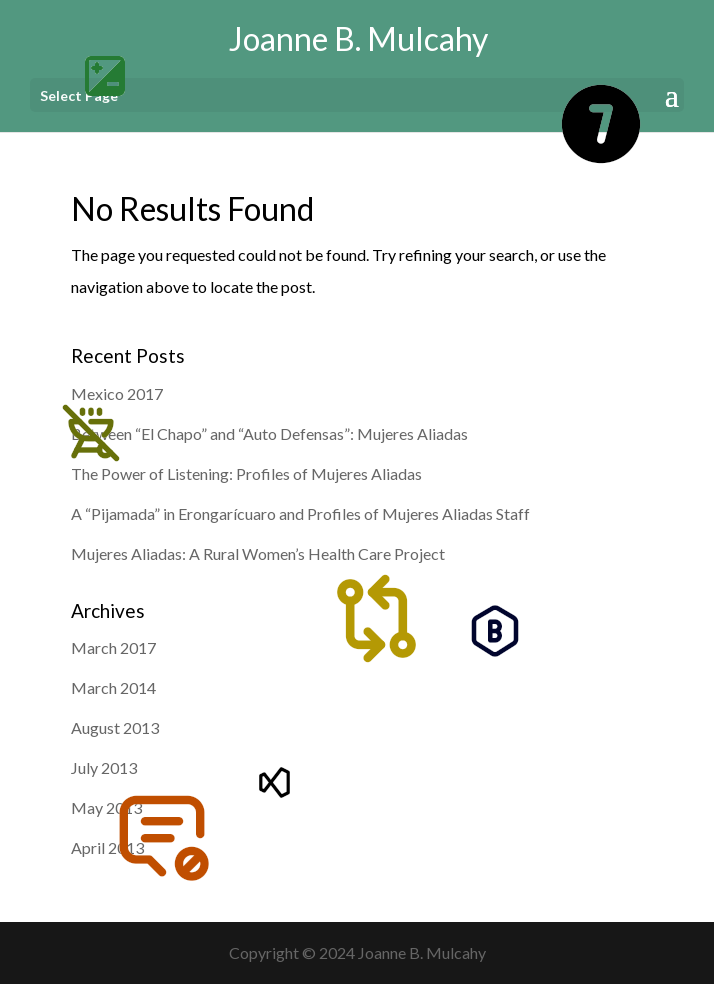 The image size is (714, 984). Describe the element at coordinates (274, 782) in the screenshot. I see `open visual studio application` at that location.